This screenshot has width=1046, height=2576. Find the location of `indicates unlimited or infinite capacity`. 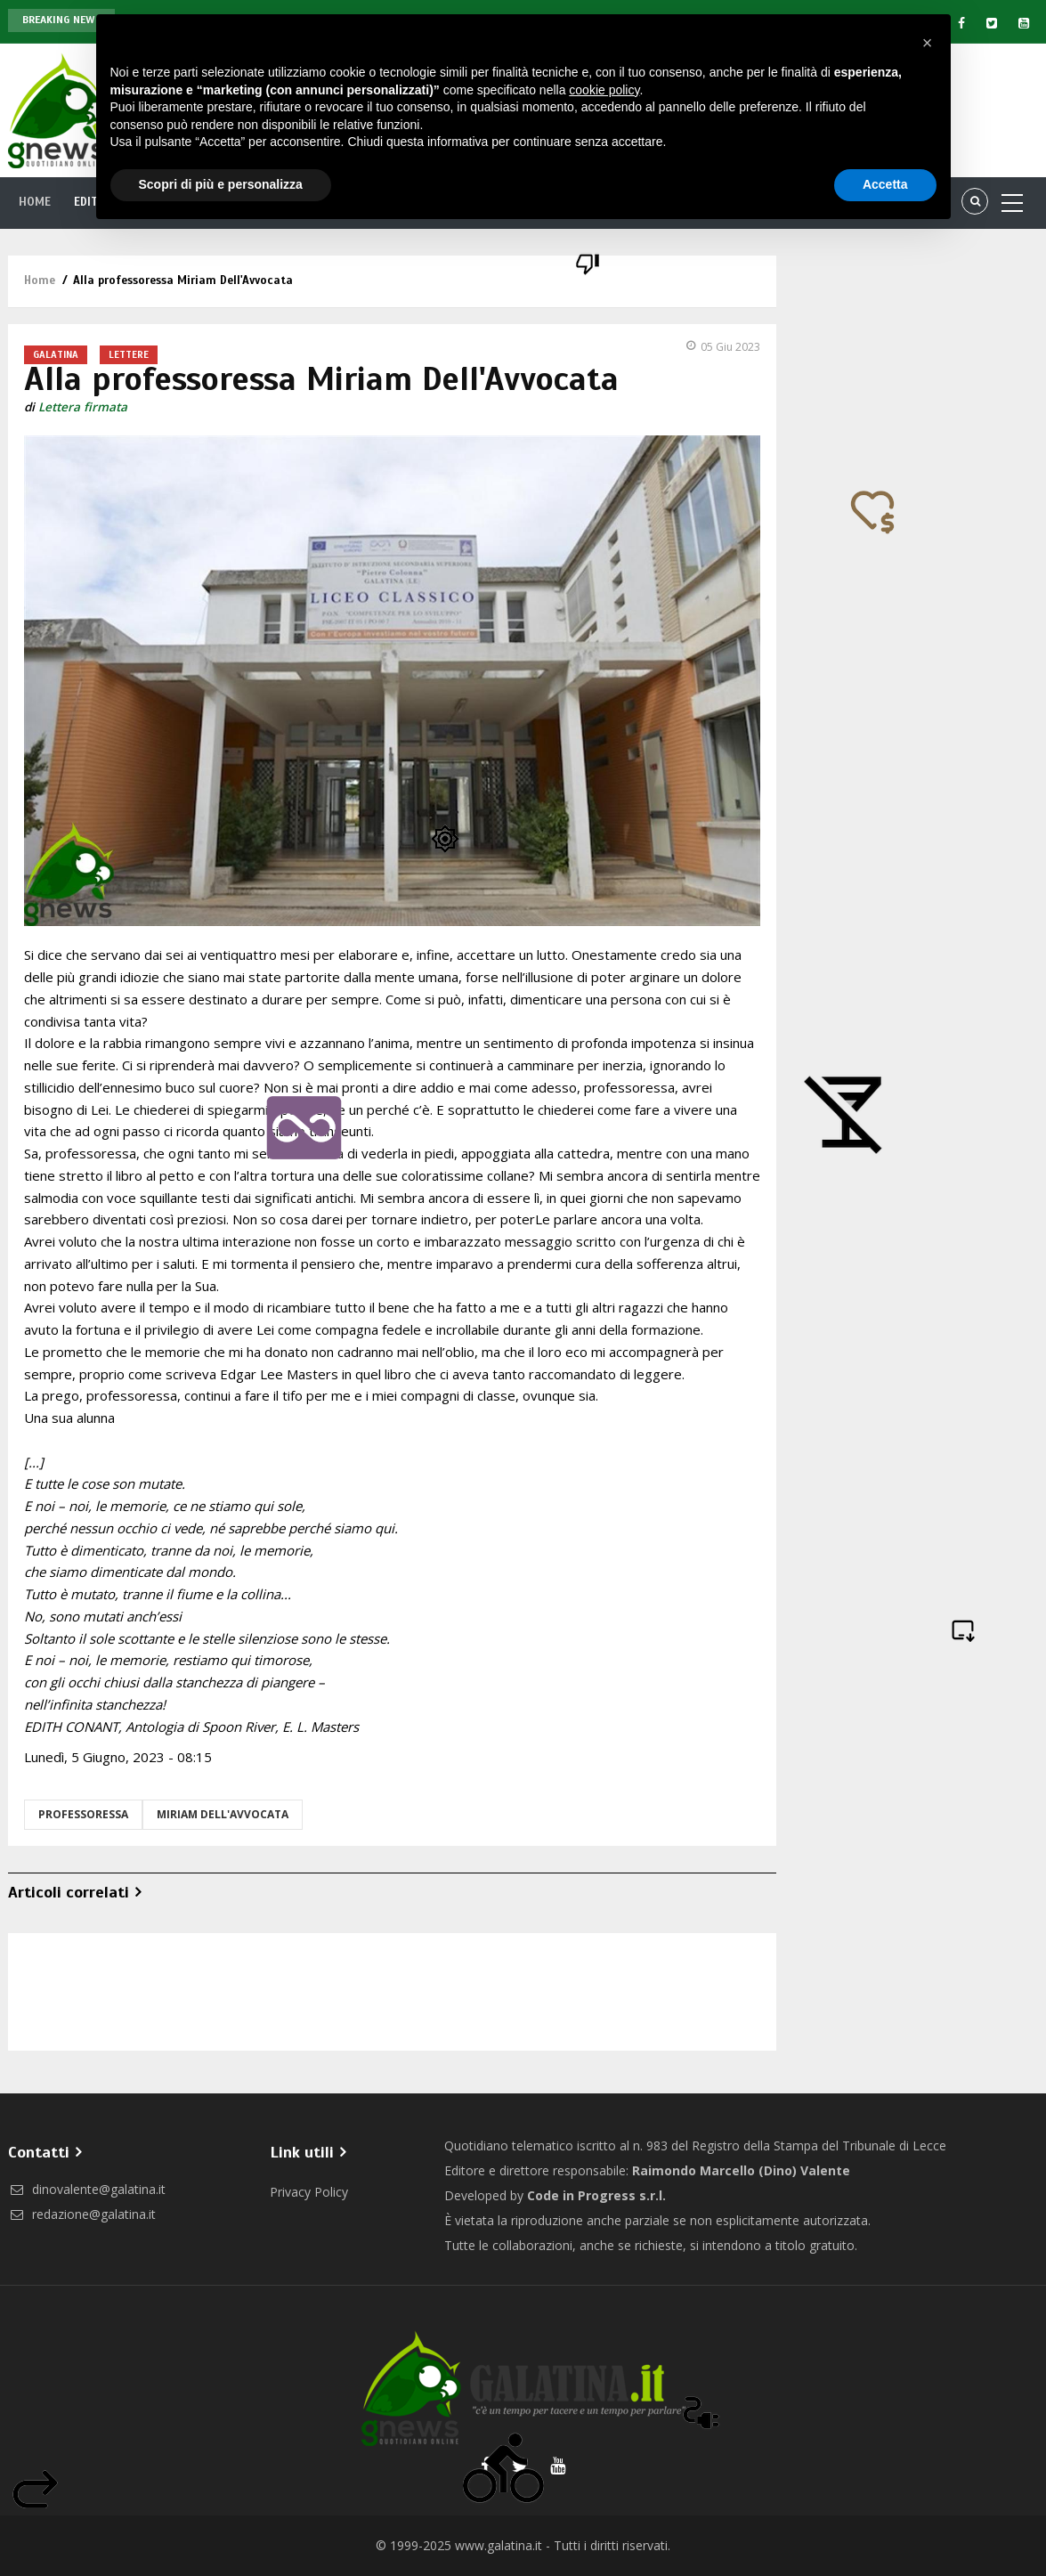

indicates unlimited or infinite capacity is located at coordinates (304, 1127).